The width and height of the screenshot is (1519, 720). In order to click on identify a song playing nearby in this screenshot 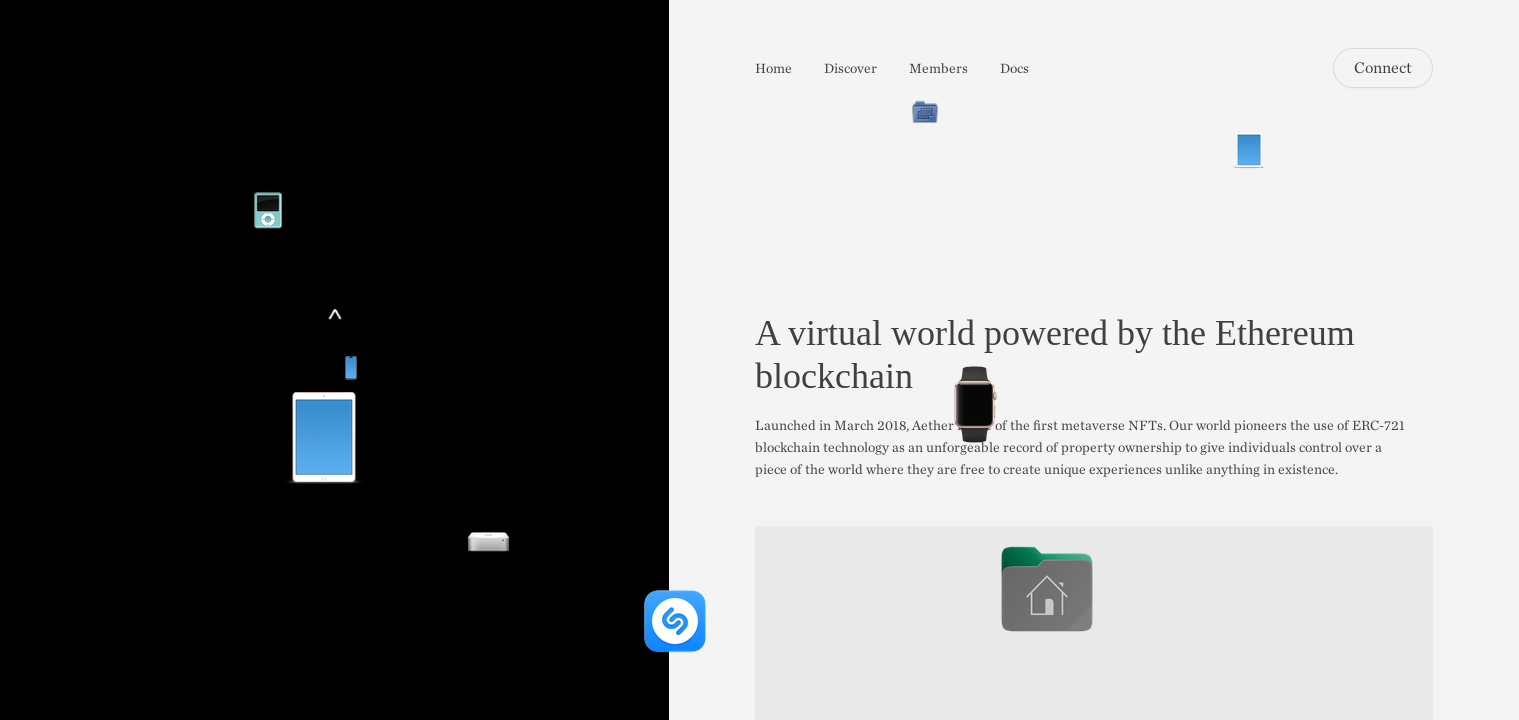, I will do `click(675, 621)`.